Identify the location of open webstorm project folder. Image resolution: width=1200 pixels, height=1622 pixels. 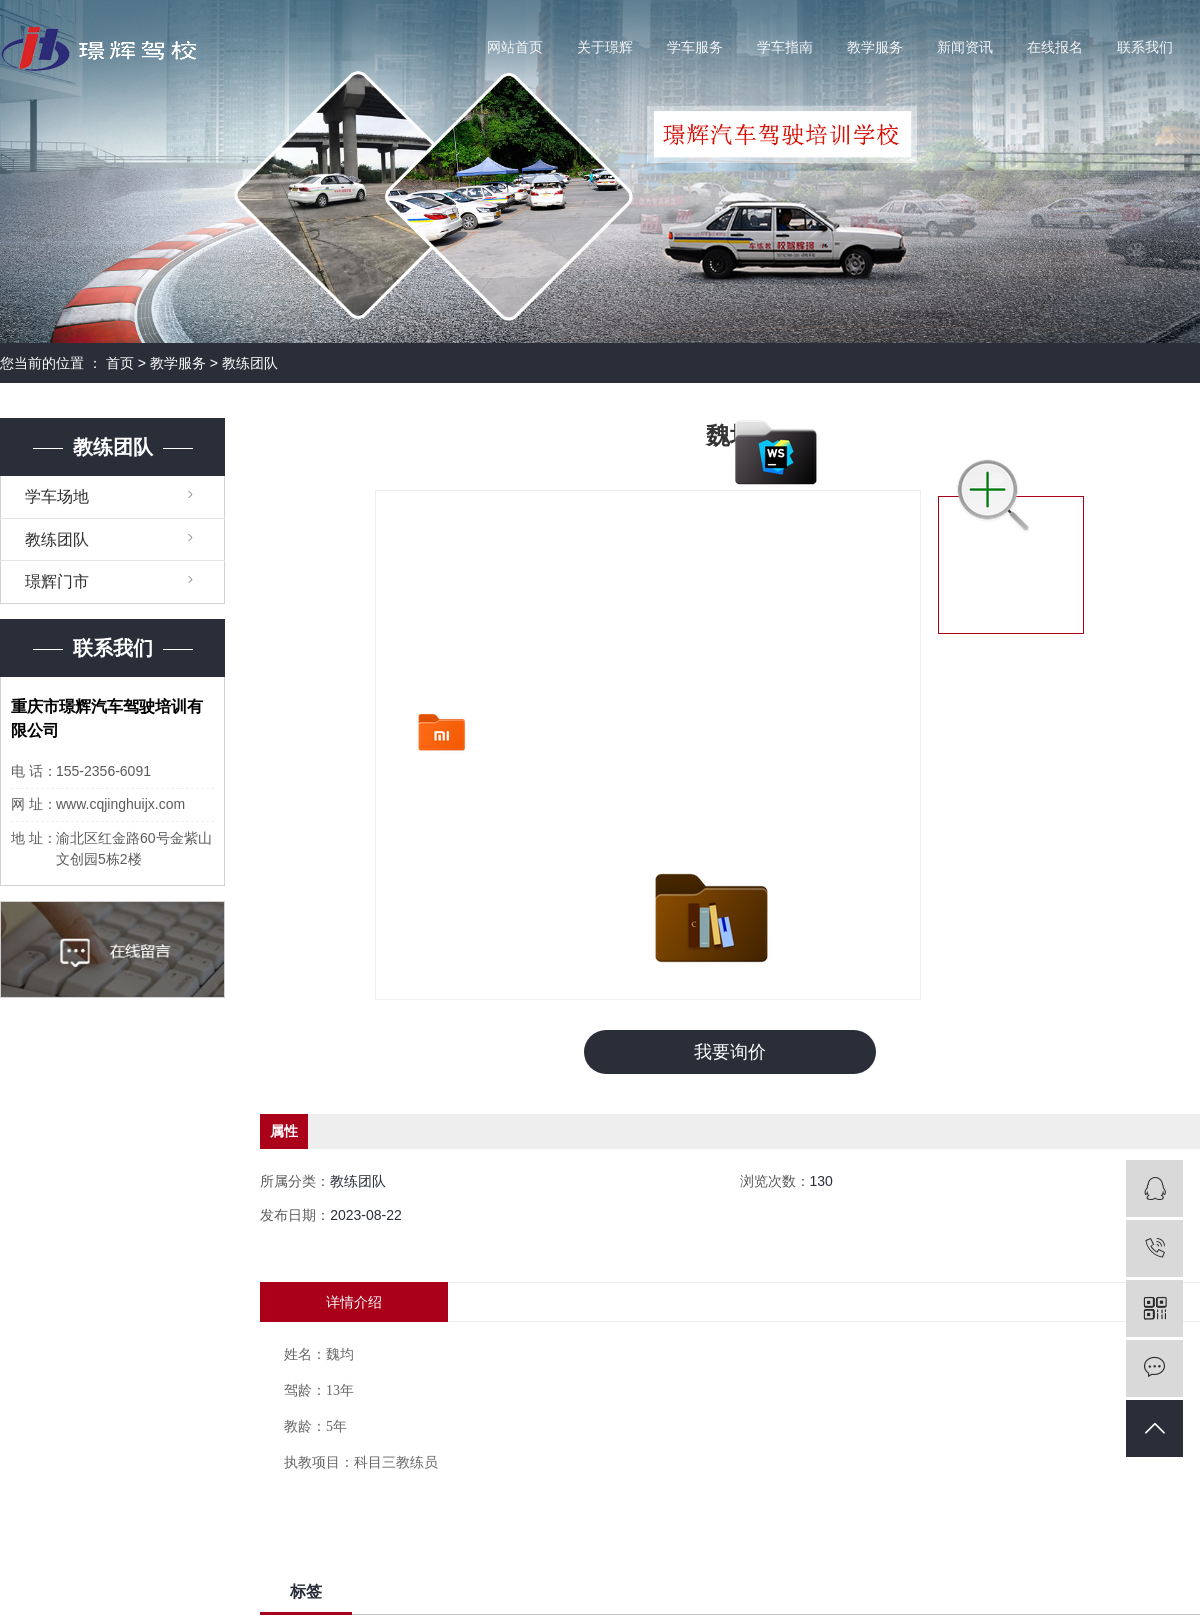
(775, 454).